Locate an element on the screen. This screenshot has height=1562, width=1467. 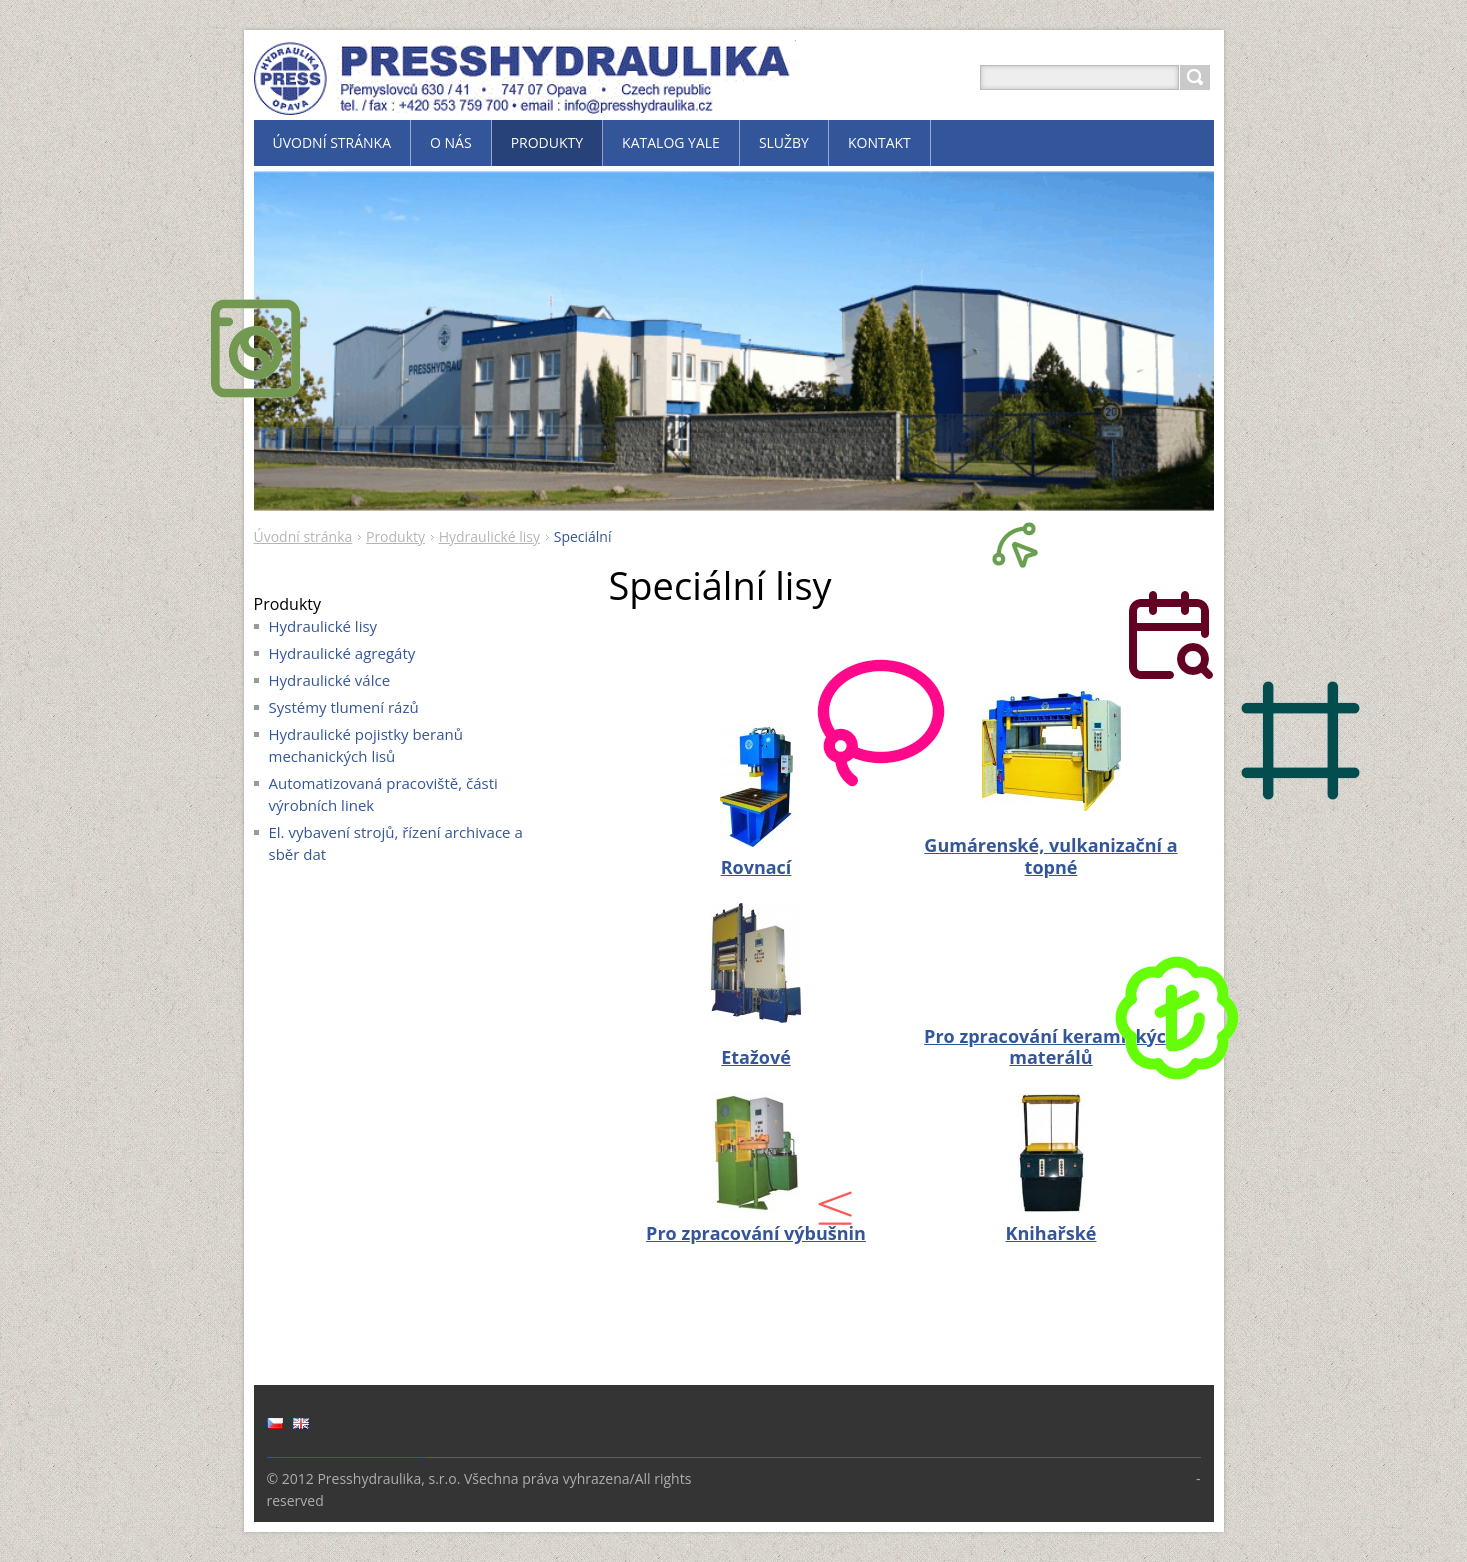
adjust or define a crop area is located at coordinates (1300, 740).